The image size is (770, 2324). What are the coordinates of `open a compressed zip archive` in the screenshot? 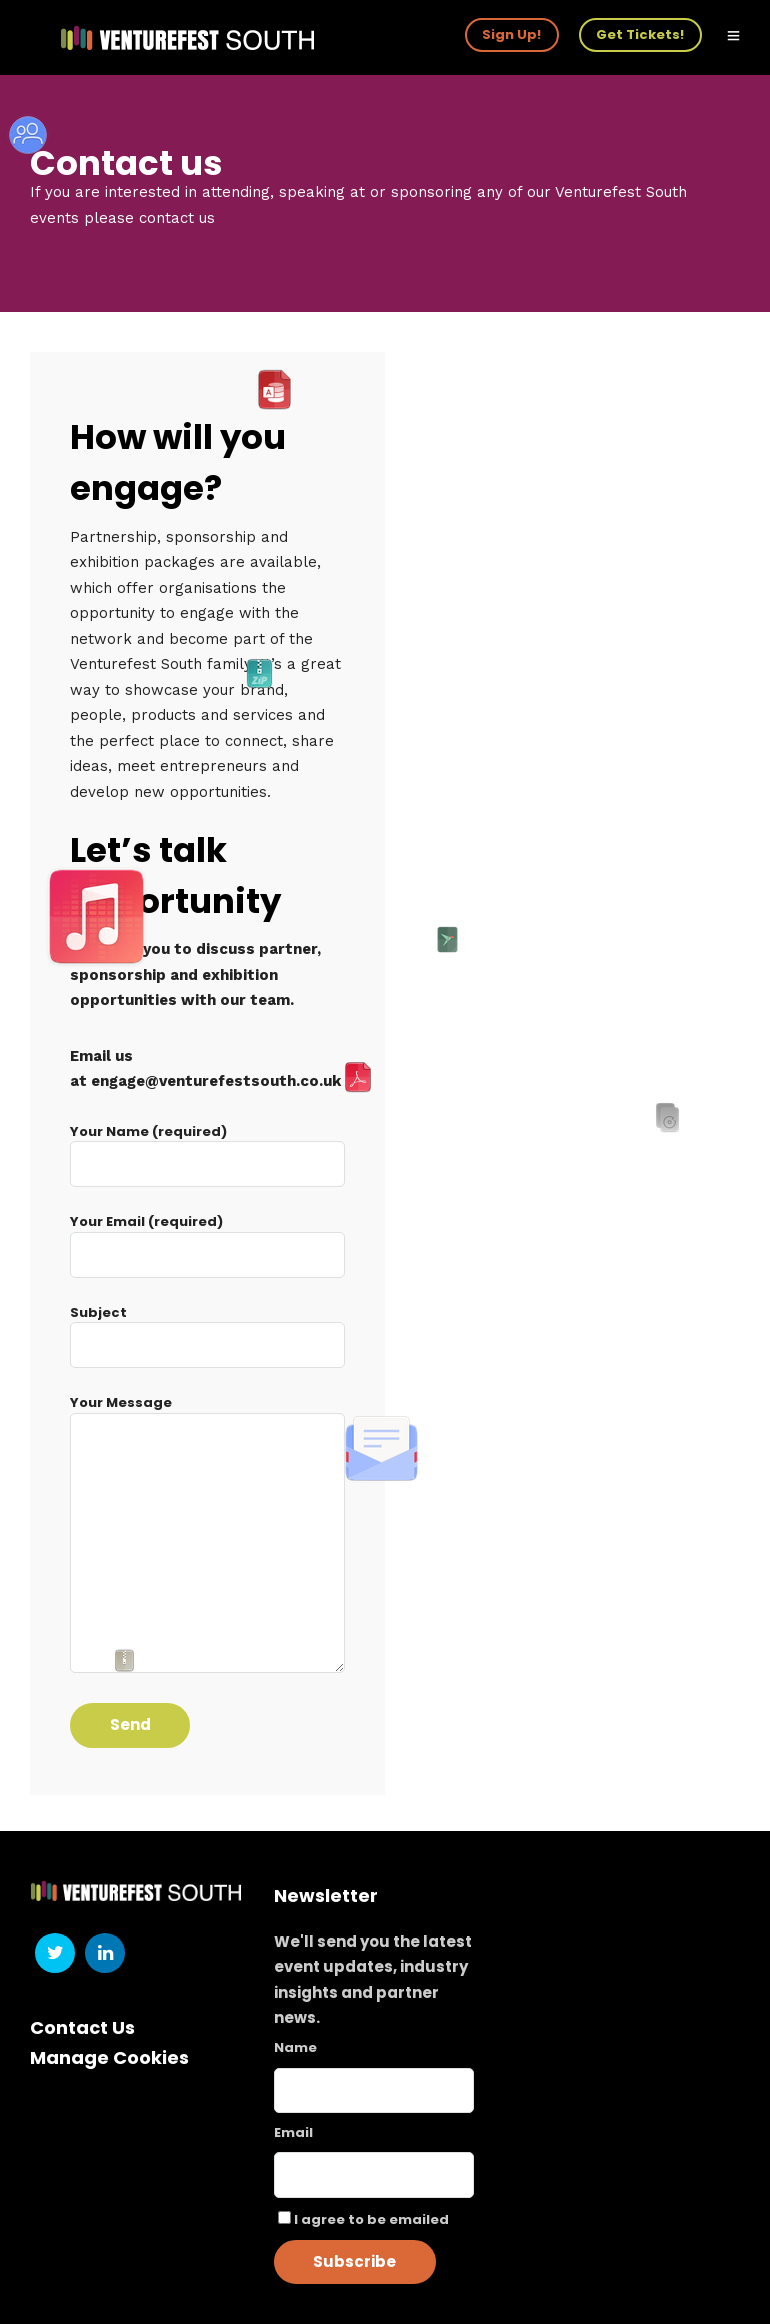 It's located at (259, 673).